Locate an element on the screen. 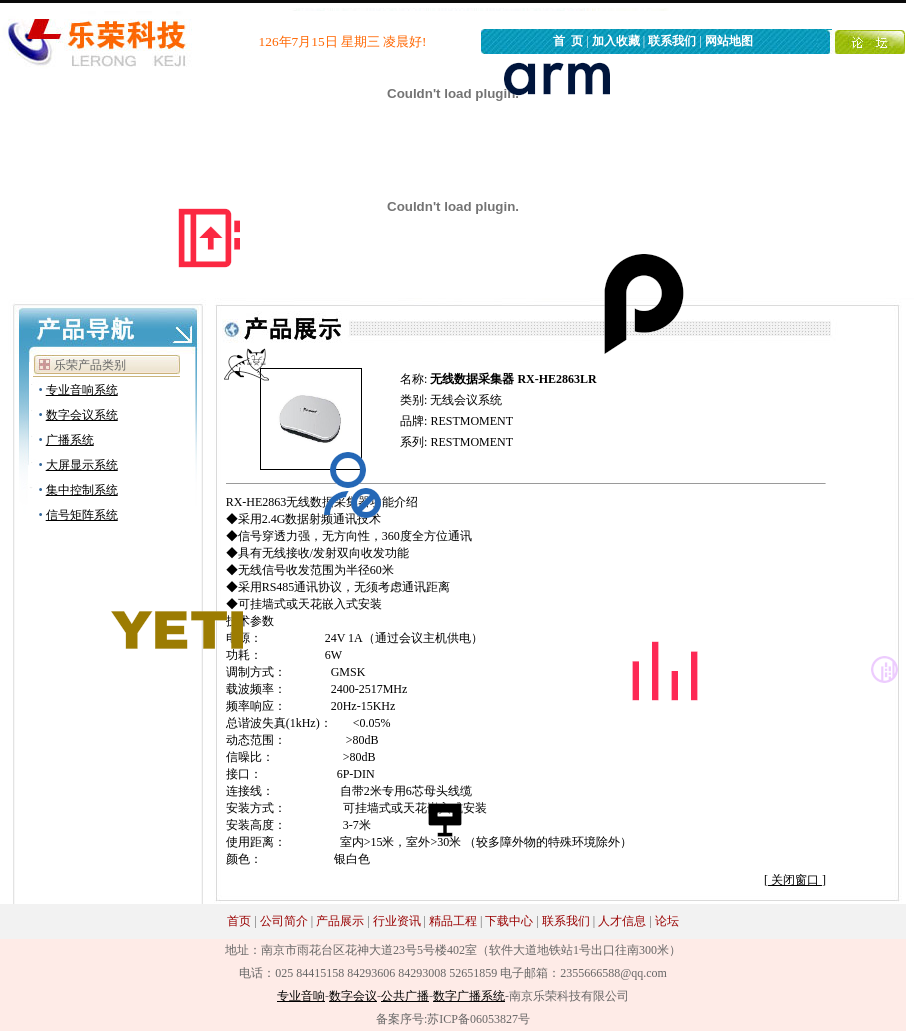 This screenshot has width=920, height=1031. block or ban a user is located at coordinates (348, 485).